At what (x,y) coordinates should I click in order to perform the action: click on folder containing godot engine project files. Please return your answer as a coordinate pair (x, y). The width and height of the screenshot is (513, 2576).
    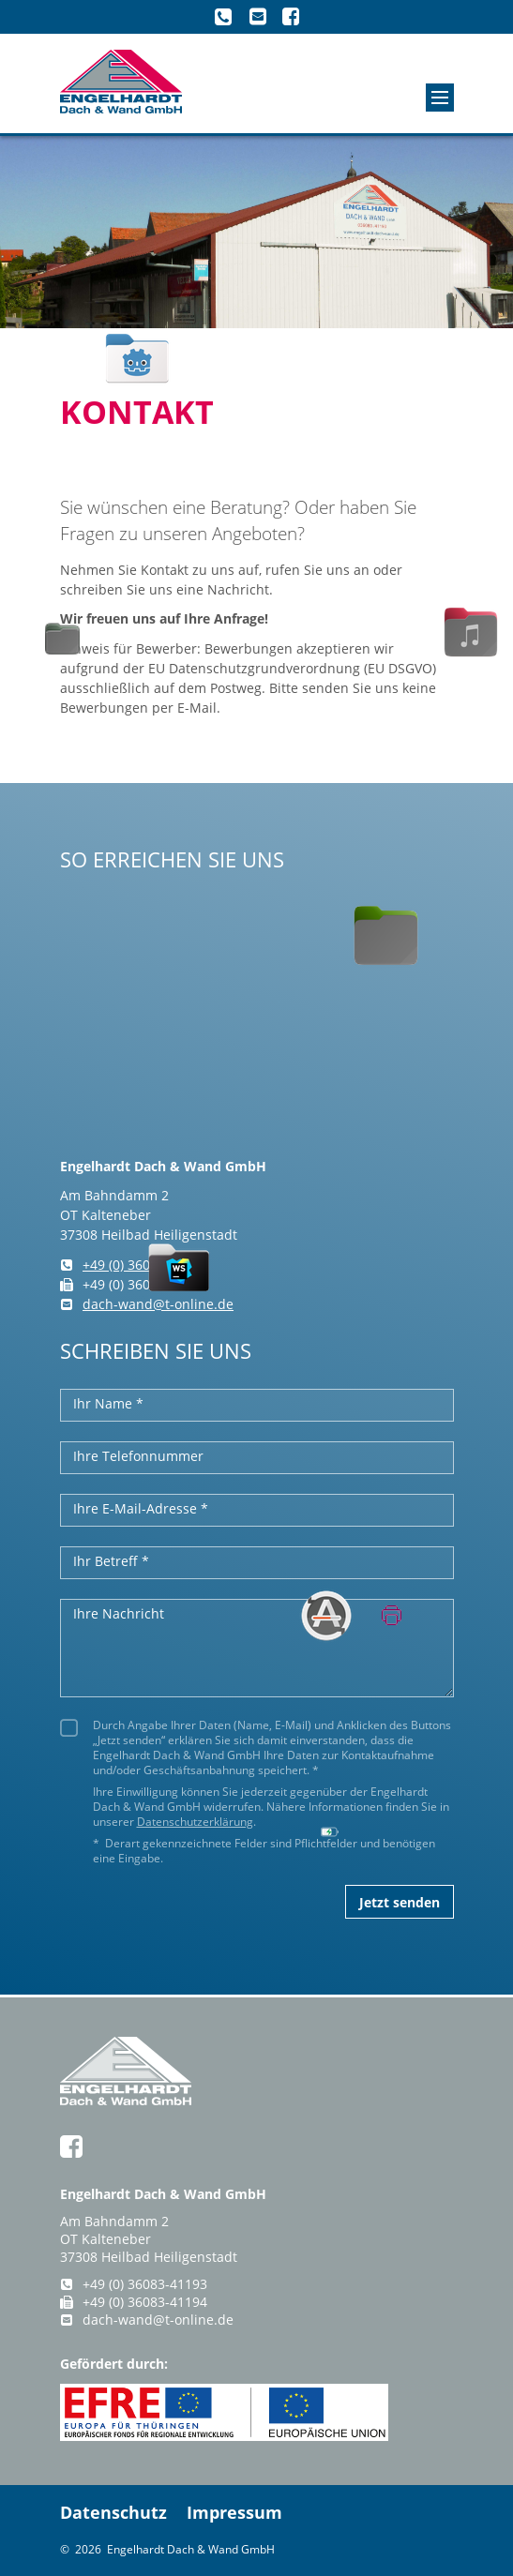
    Looking at the image, I should click on (137, 360).